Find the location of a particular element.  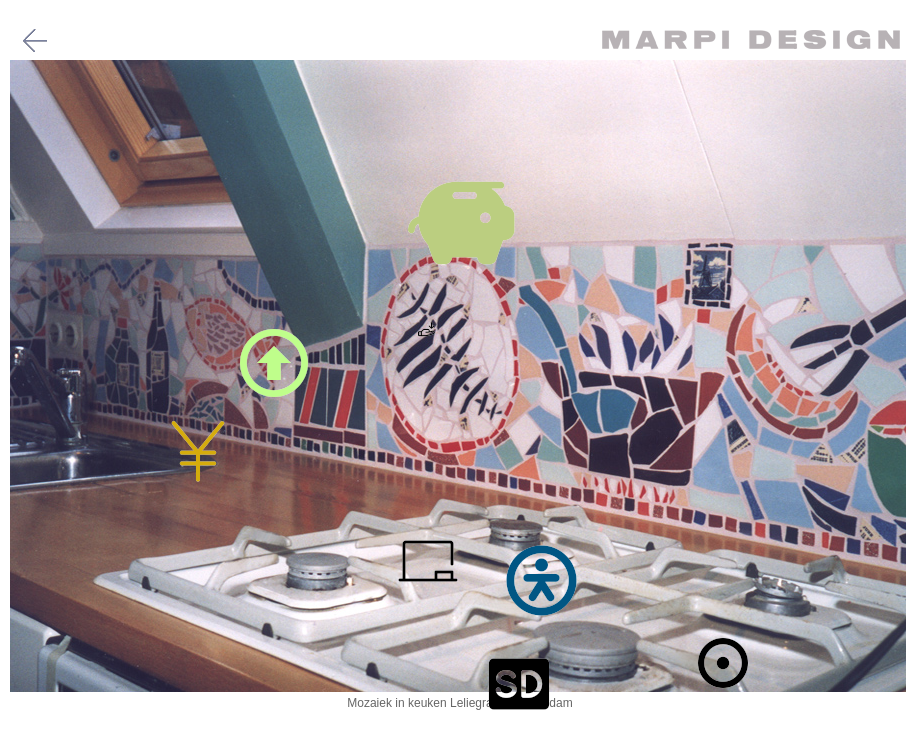

start recording audio or video is located at coordinates (723, 663).